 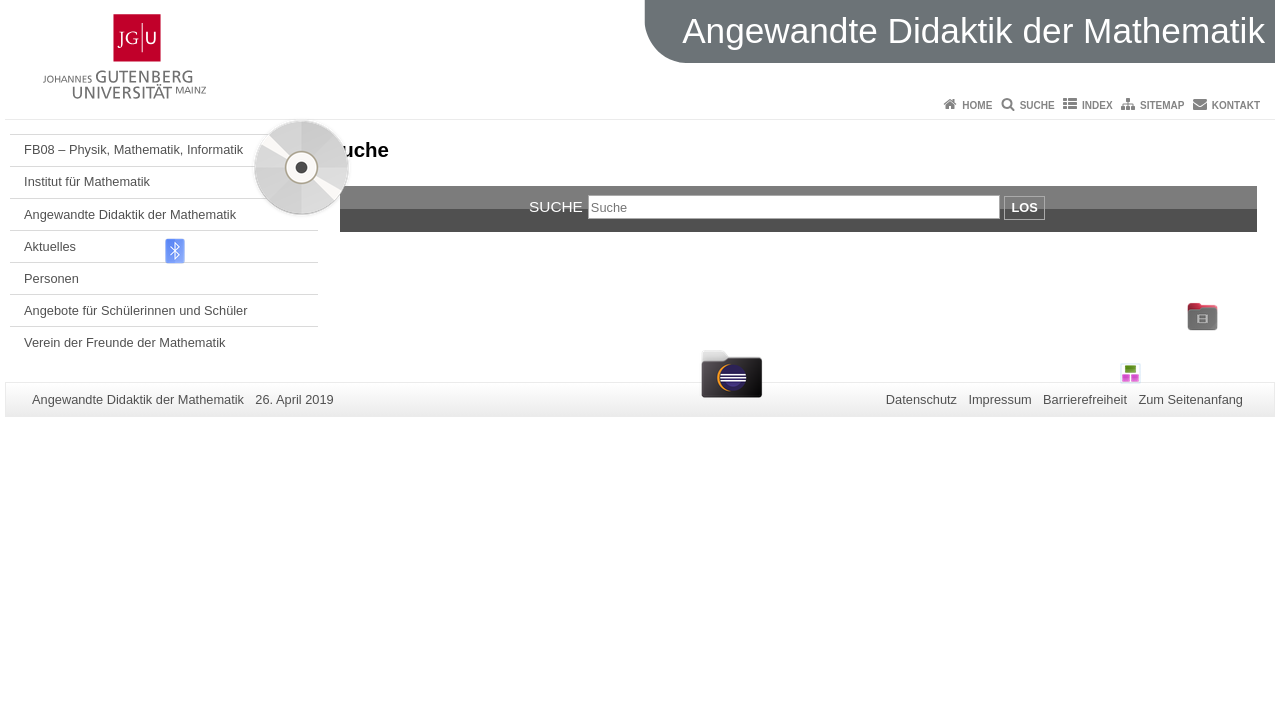 What do you see at coordinates (301, 167) in the screenshot?
I see `access DVD-R disc drive` at bounding box center [301, 167].